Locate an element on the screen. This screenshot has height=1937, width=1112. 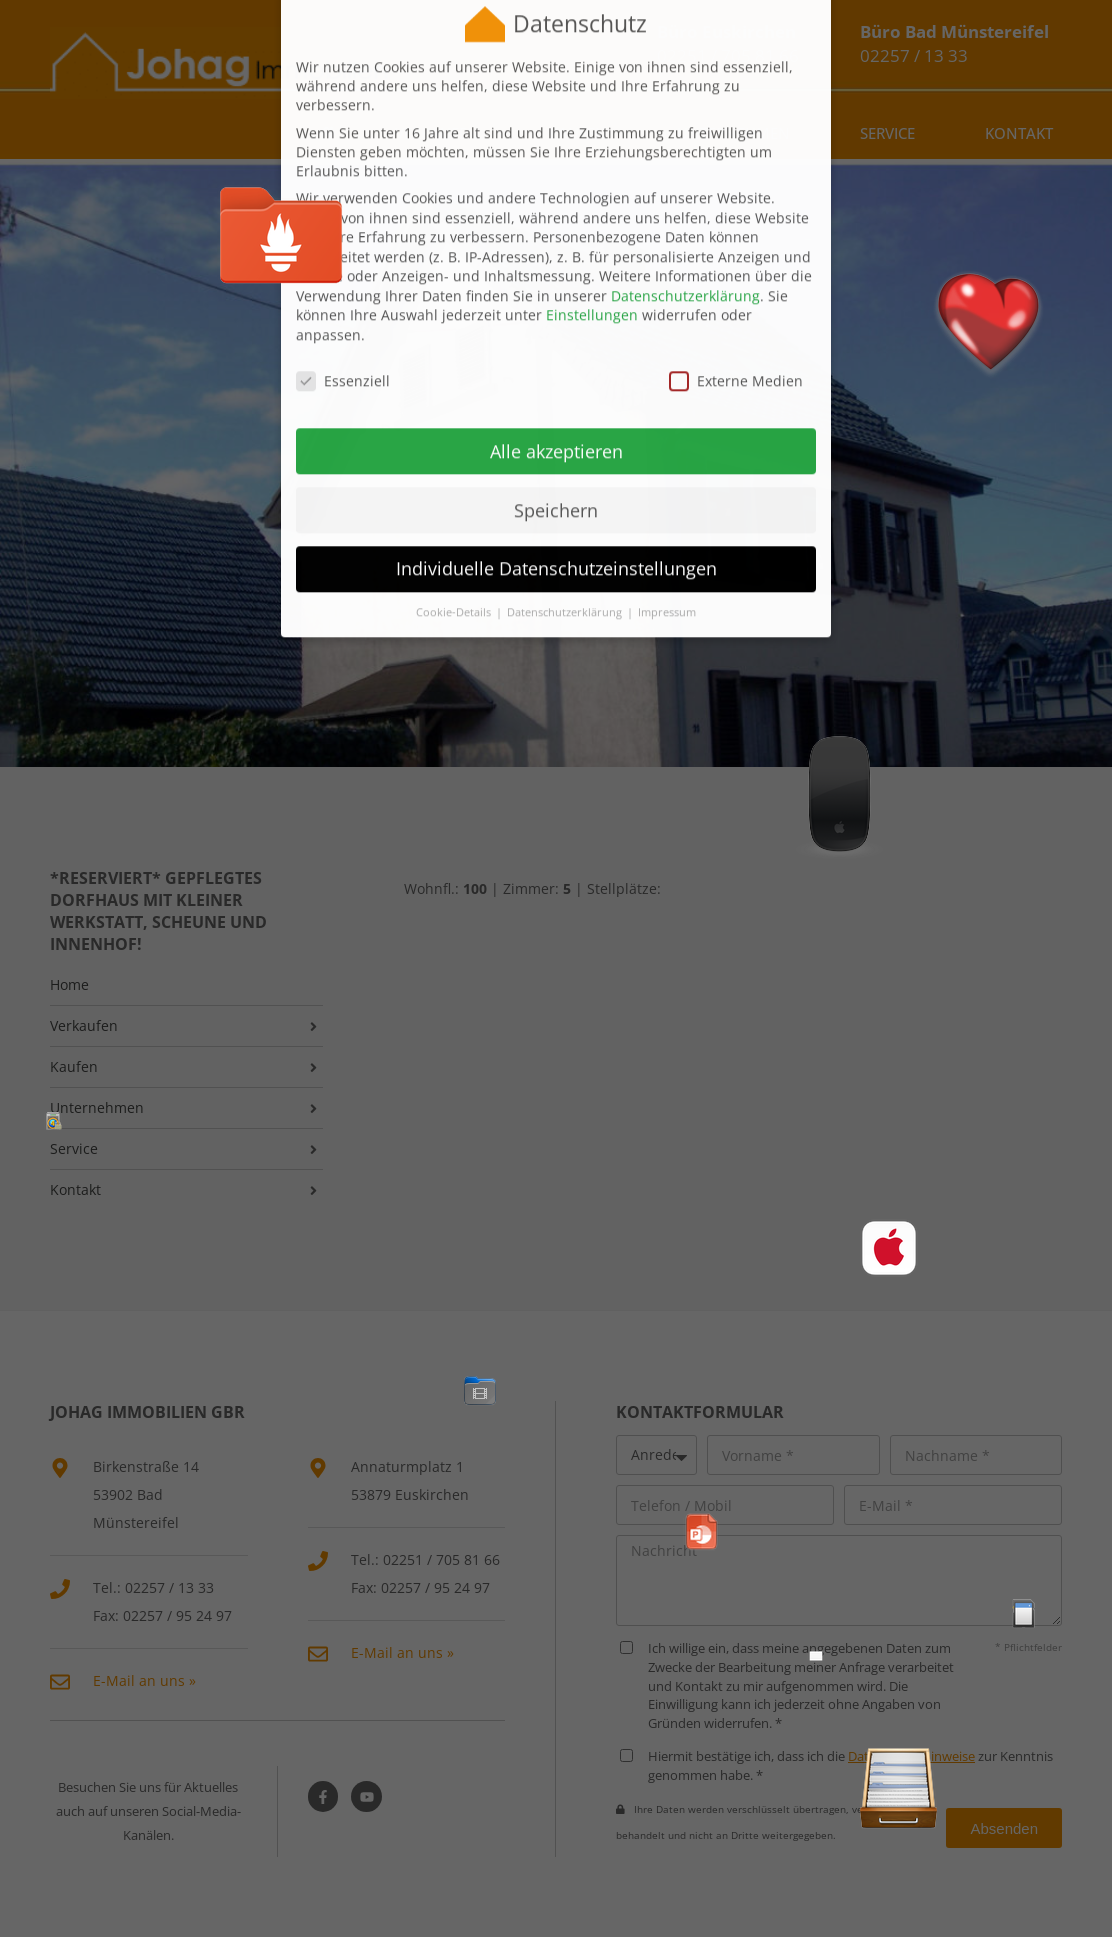
apple magic mouse bluetooth device is located at coordinates (839, 798).